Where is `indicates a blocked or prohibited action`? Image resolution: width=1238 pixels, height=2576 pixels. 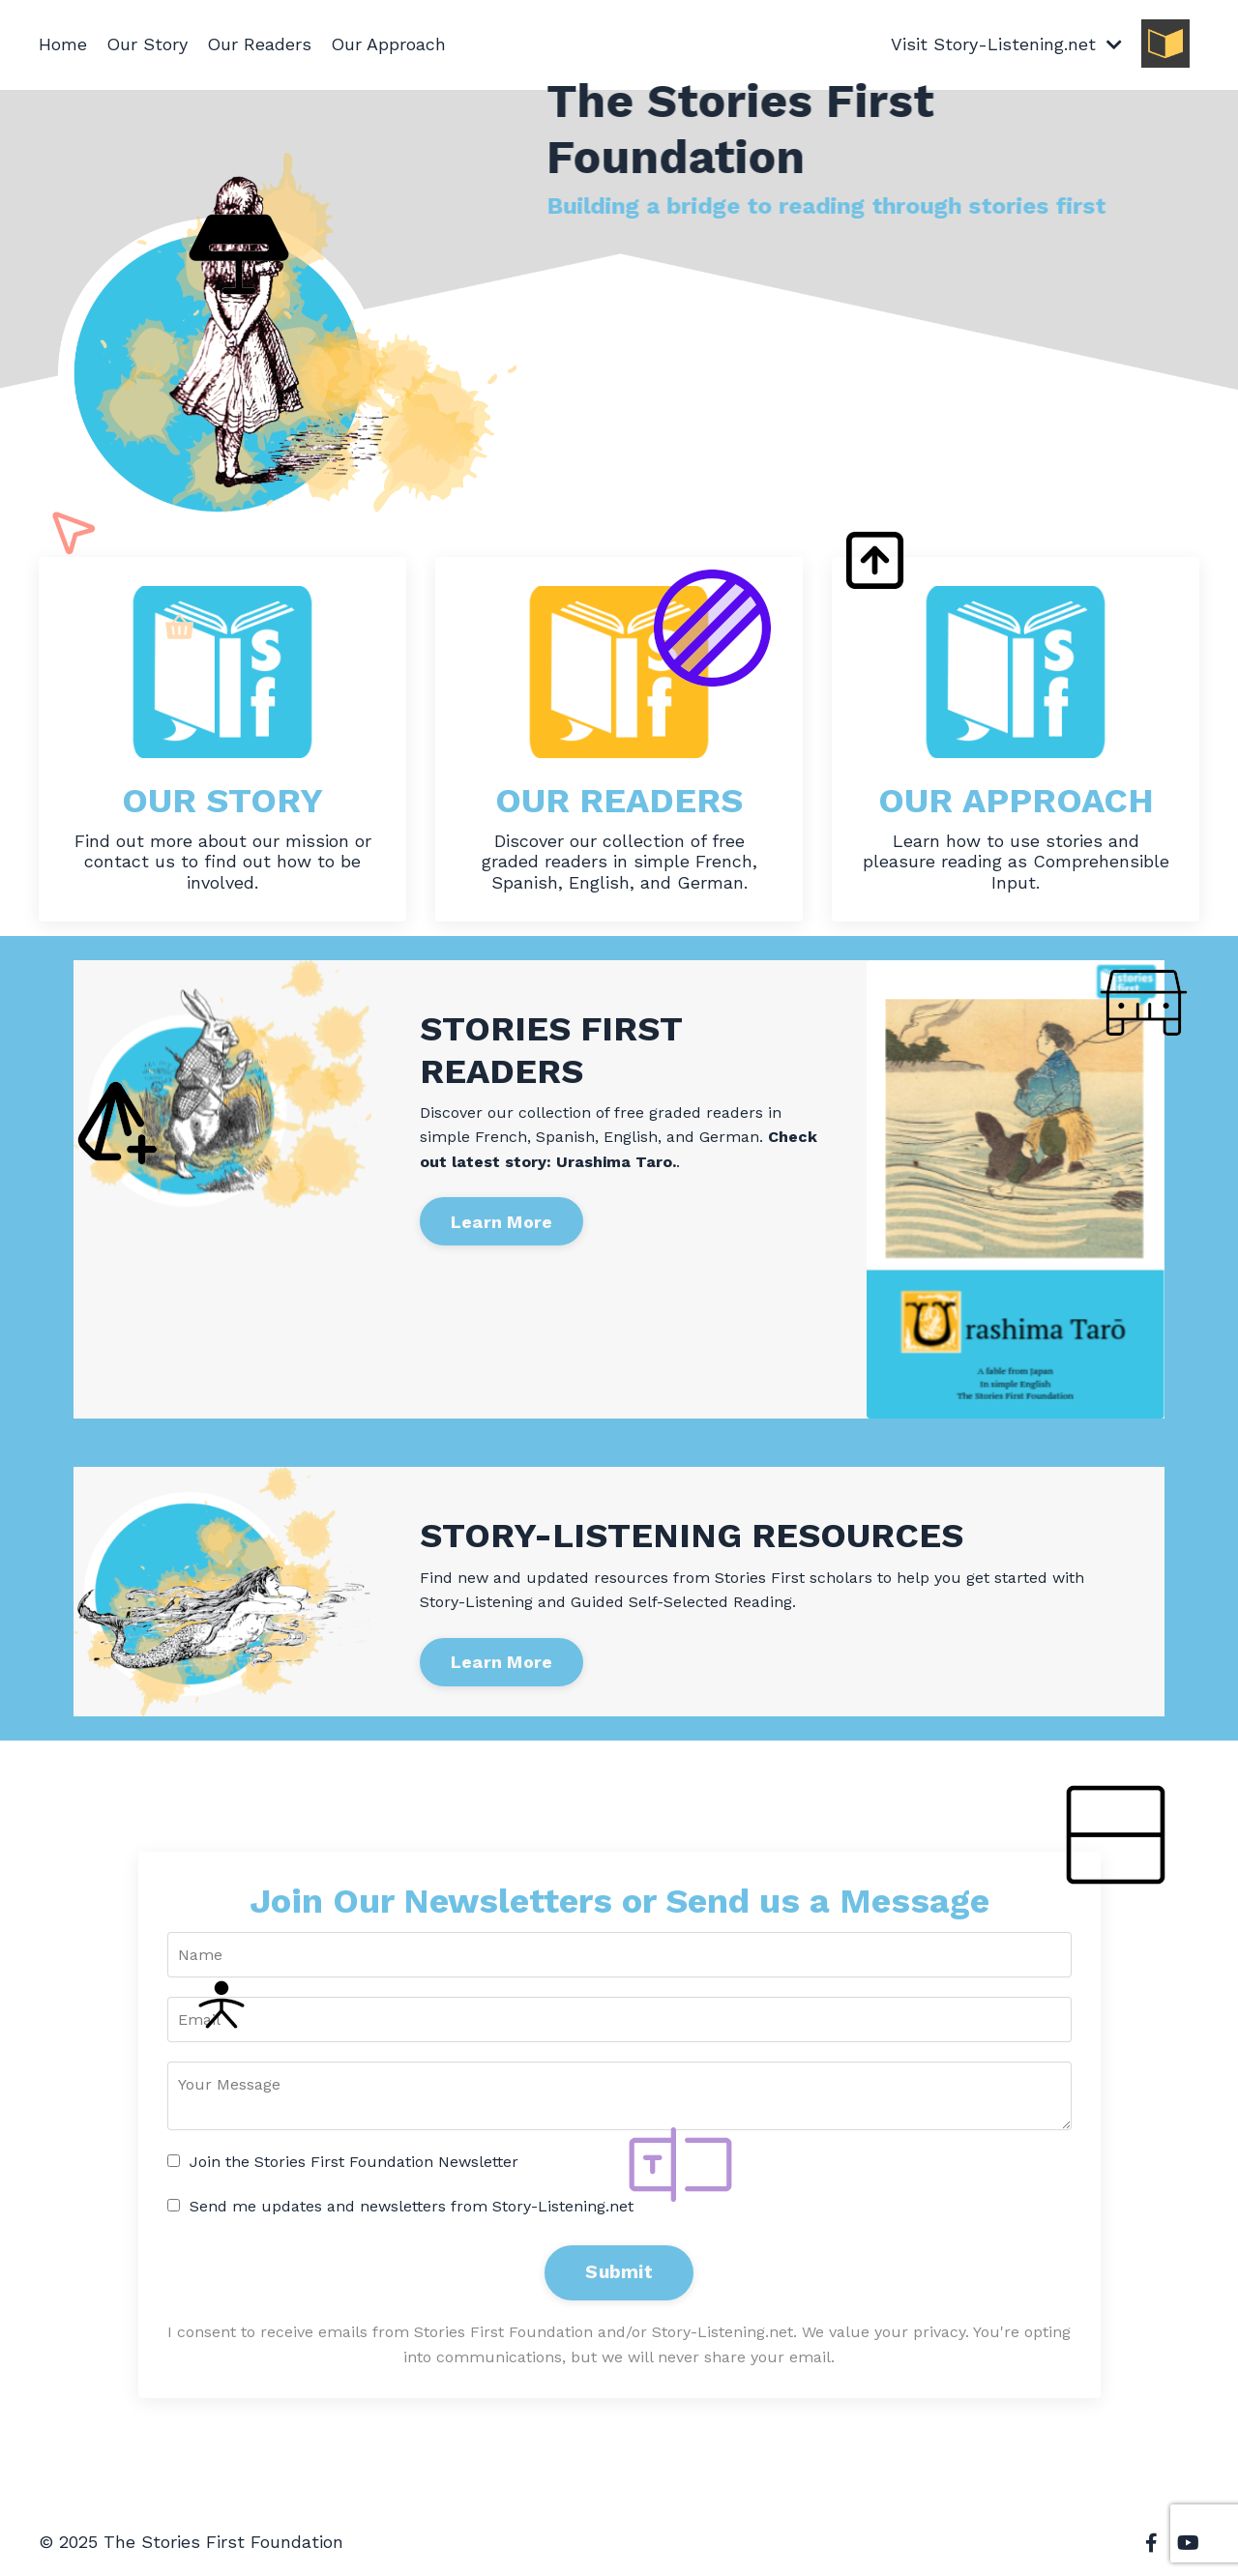 indicates a blocked or prohibited action is located at coordinates (712, 628).